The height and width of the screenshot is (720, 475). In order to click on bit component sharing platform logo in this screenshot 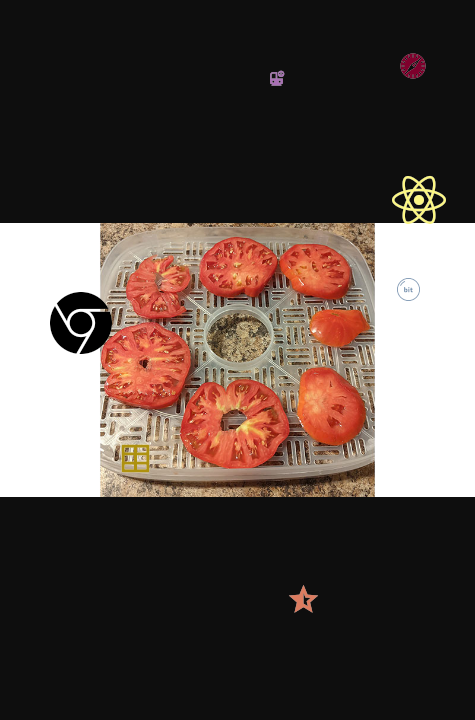, I will do `click(408, 289)`.